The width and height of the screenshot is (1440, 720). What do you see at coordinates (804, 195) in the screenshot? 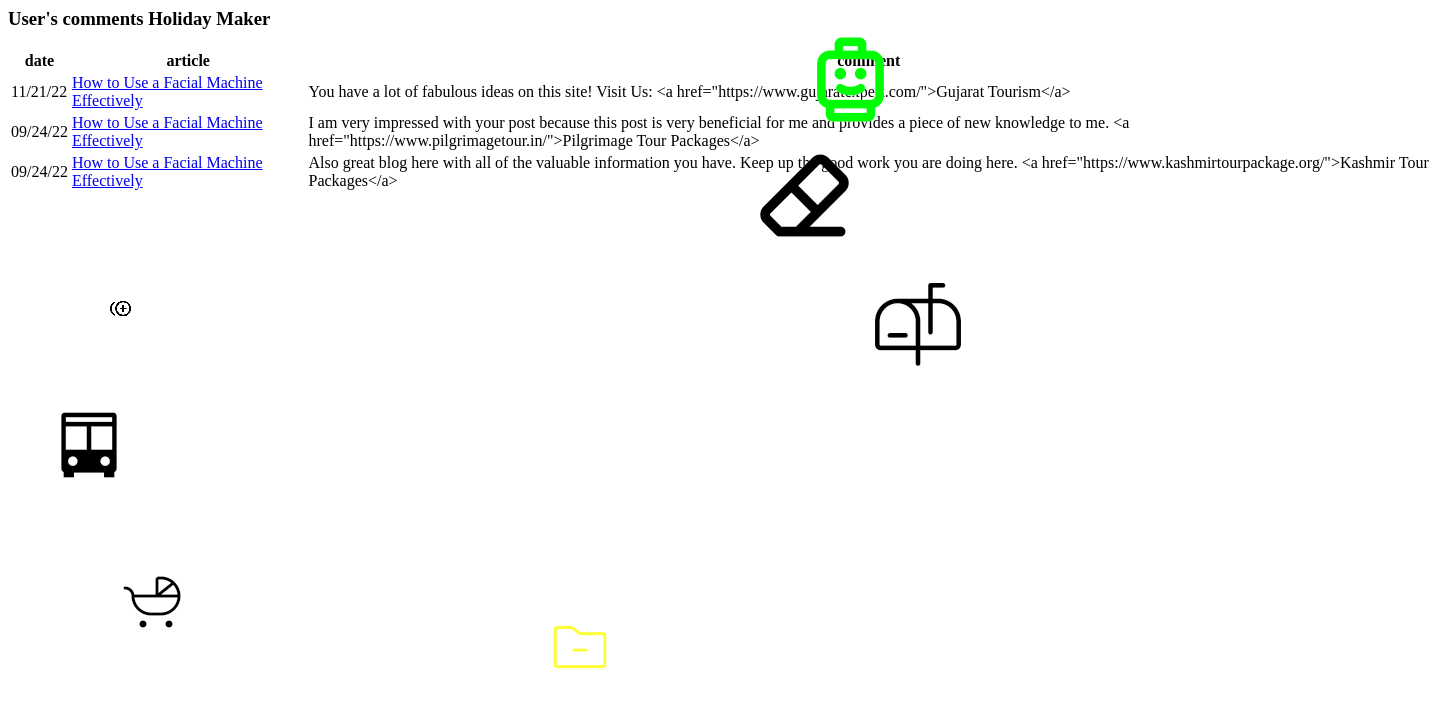
I see `erase or clear content` at bounding box center [804, 195].